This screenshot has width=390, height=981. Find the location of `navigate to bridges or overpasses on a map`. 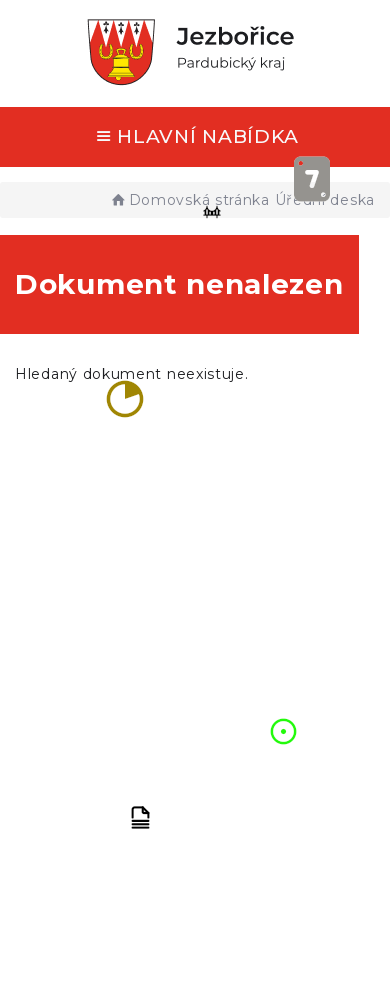

navigate to bridges or overpasses on a map is located at coordinates (212, 212).